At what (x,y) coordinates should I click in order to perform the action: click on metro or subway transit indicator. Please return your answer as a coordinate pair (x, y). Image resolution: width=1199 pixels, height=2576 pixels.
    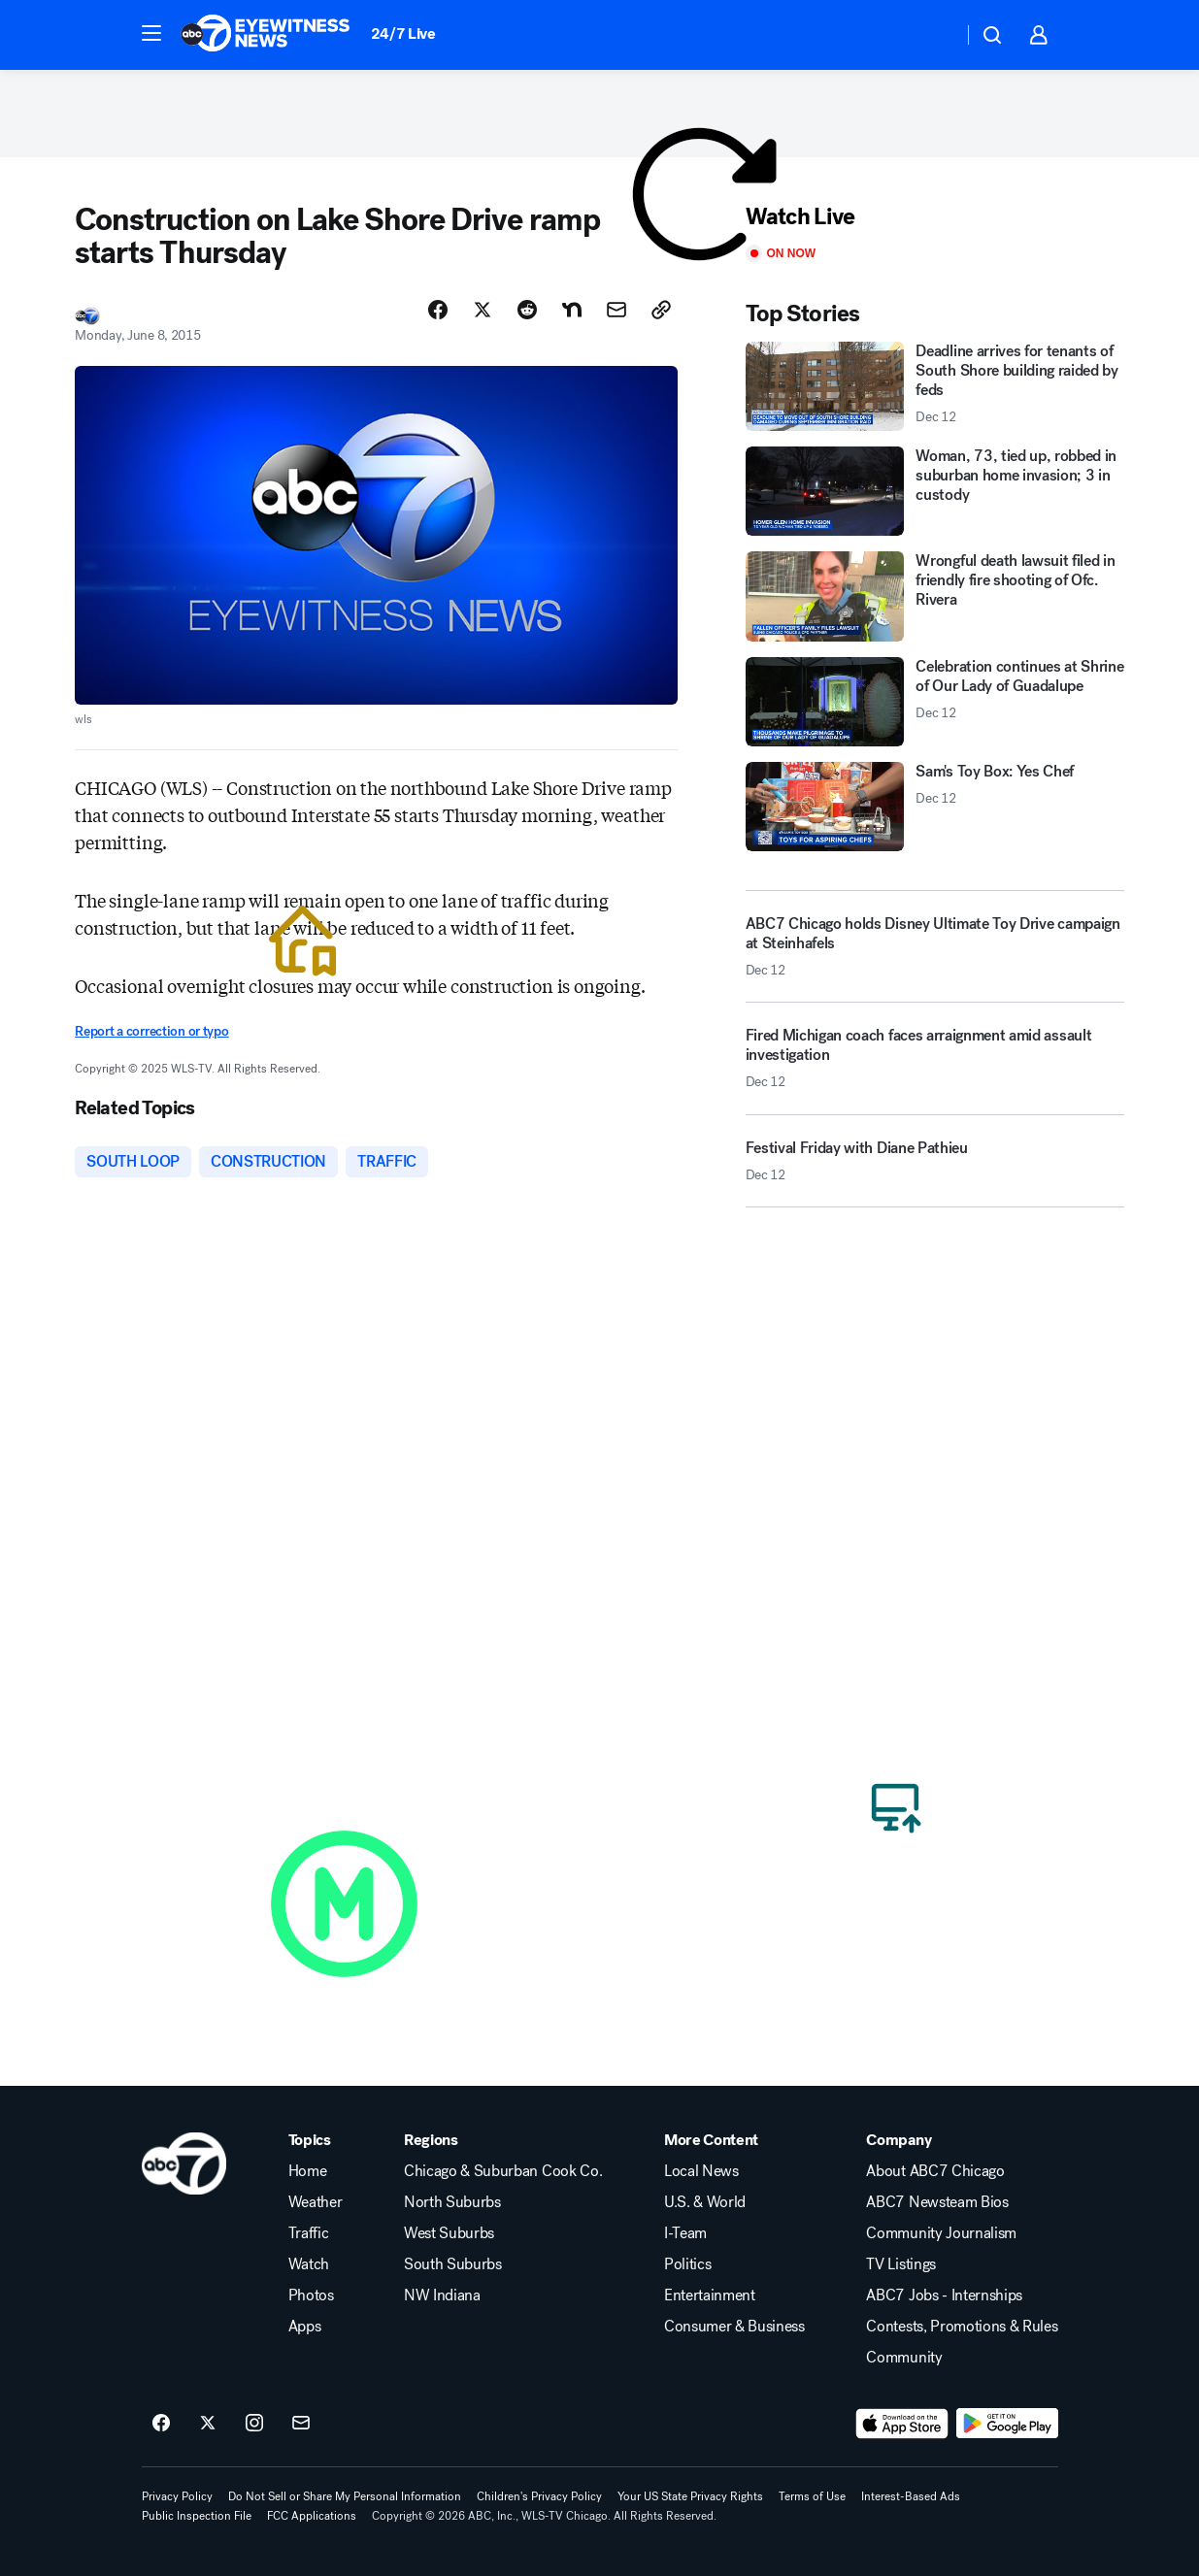
    Looking at the image, I should click on (344, 1903).